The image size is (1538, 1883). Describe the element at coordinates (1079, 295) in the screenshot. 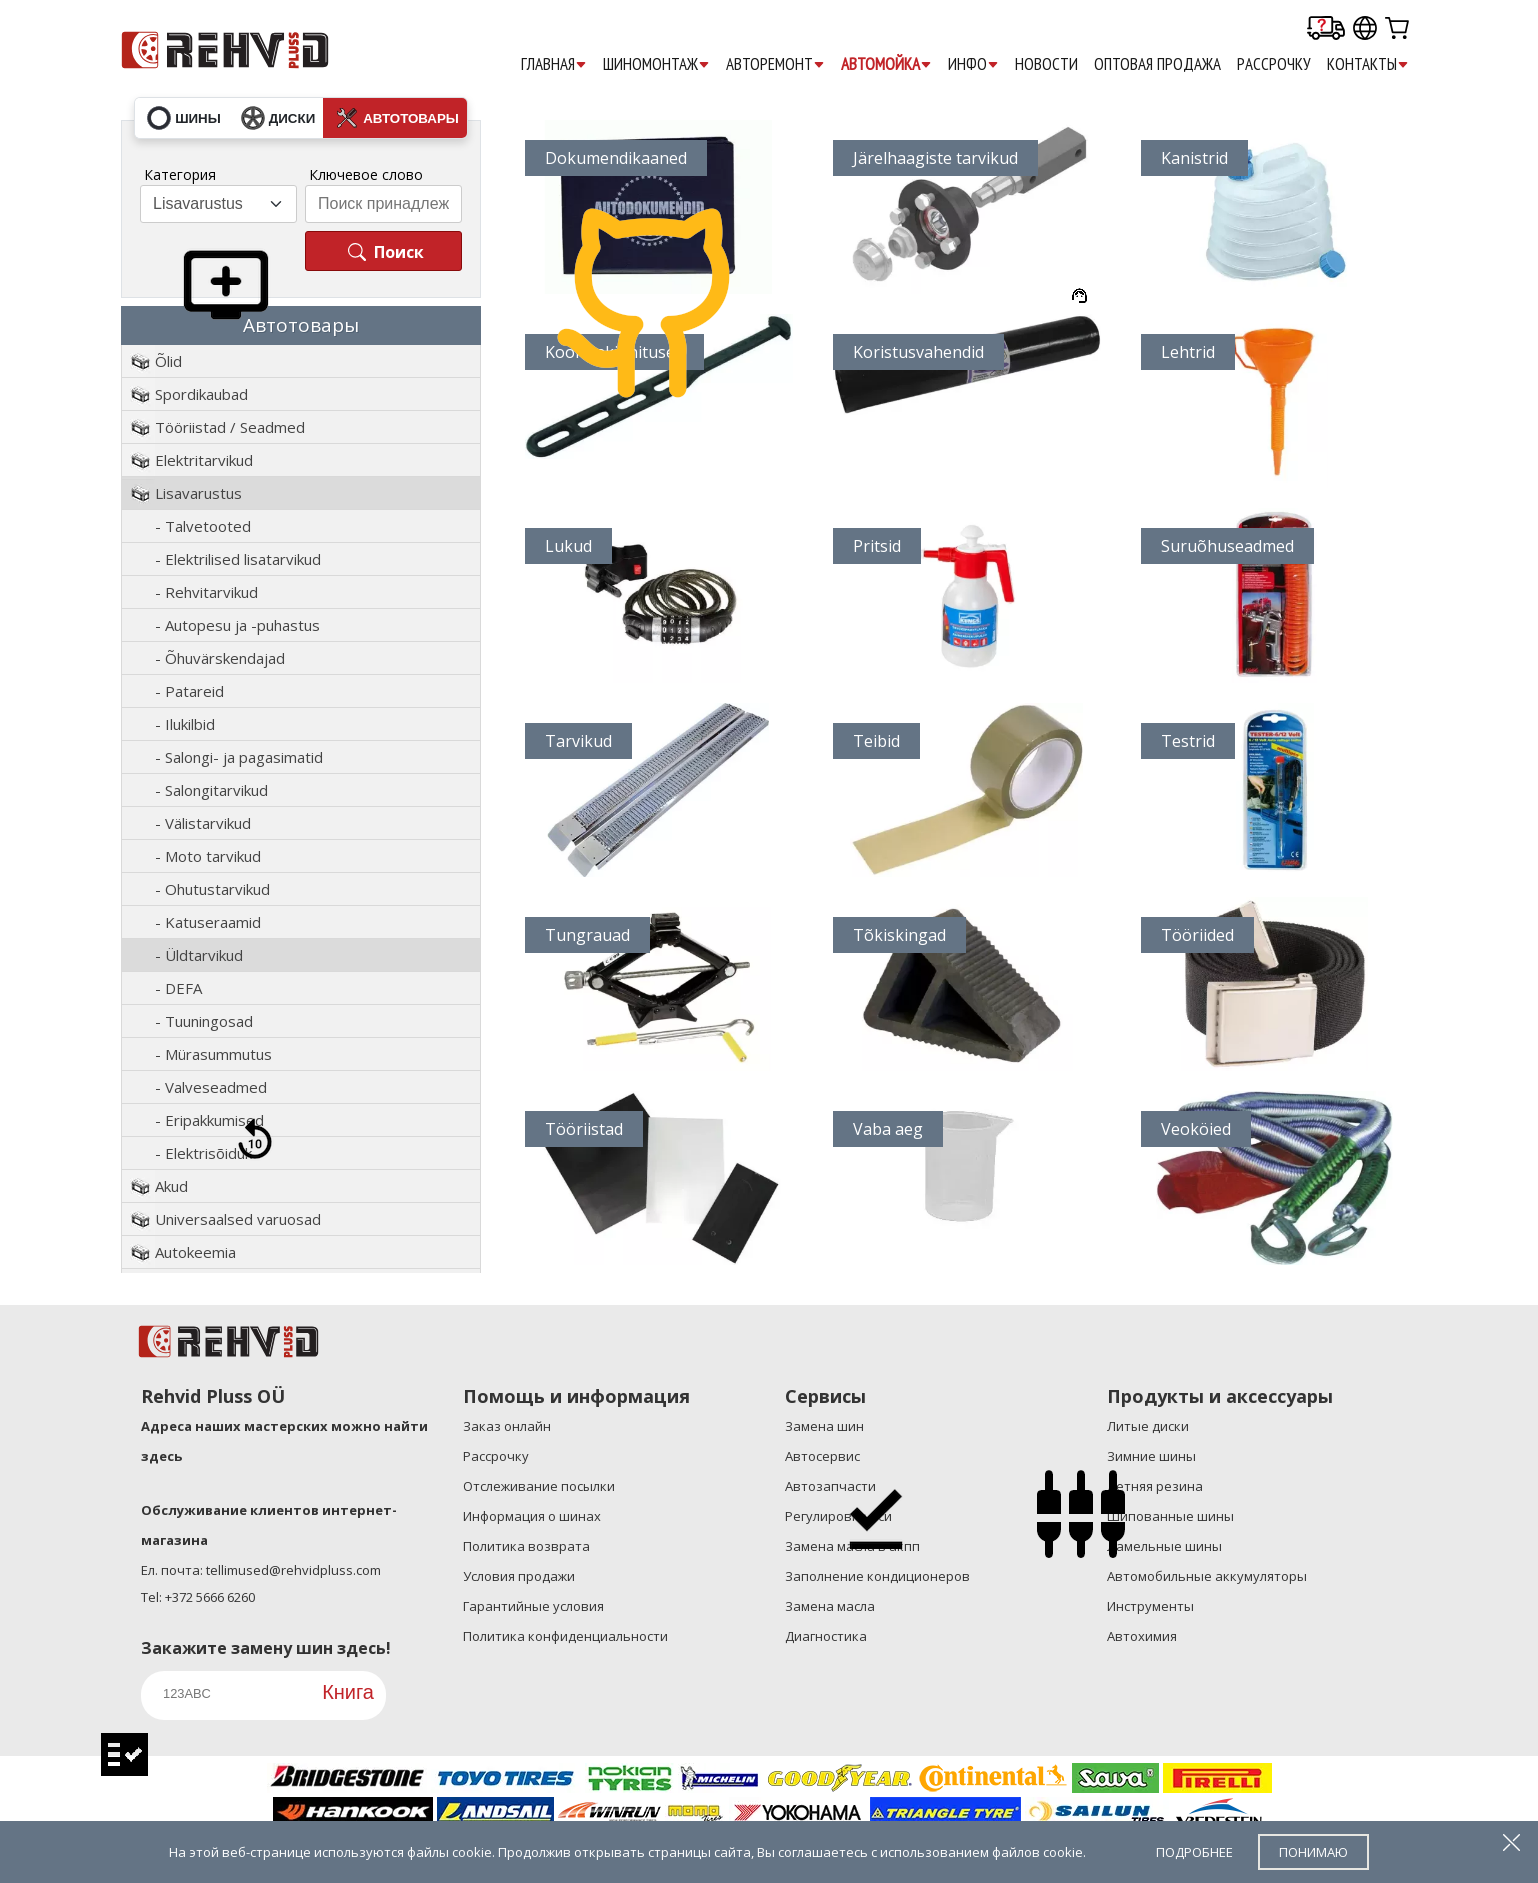

I see `contact customer support` at that location.